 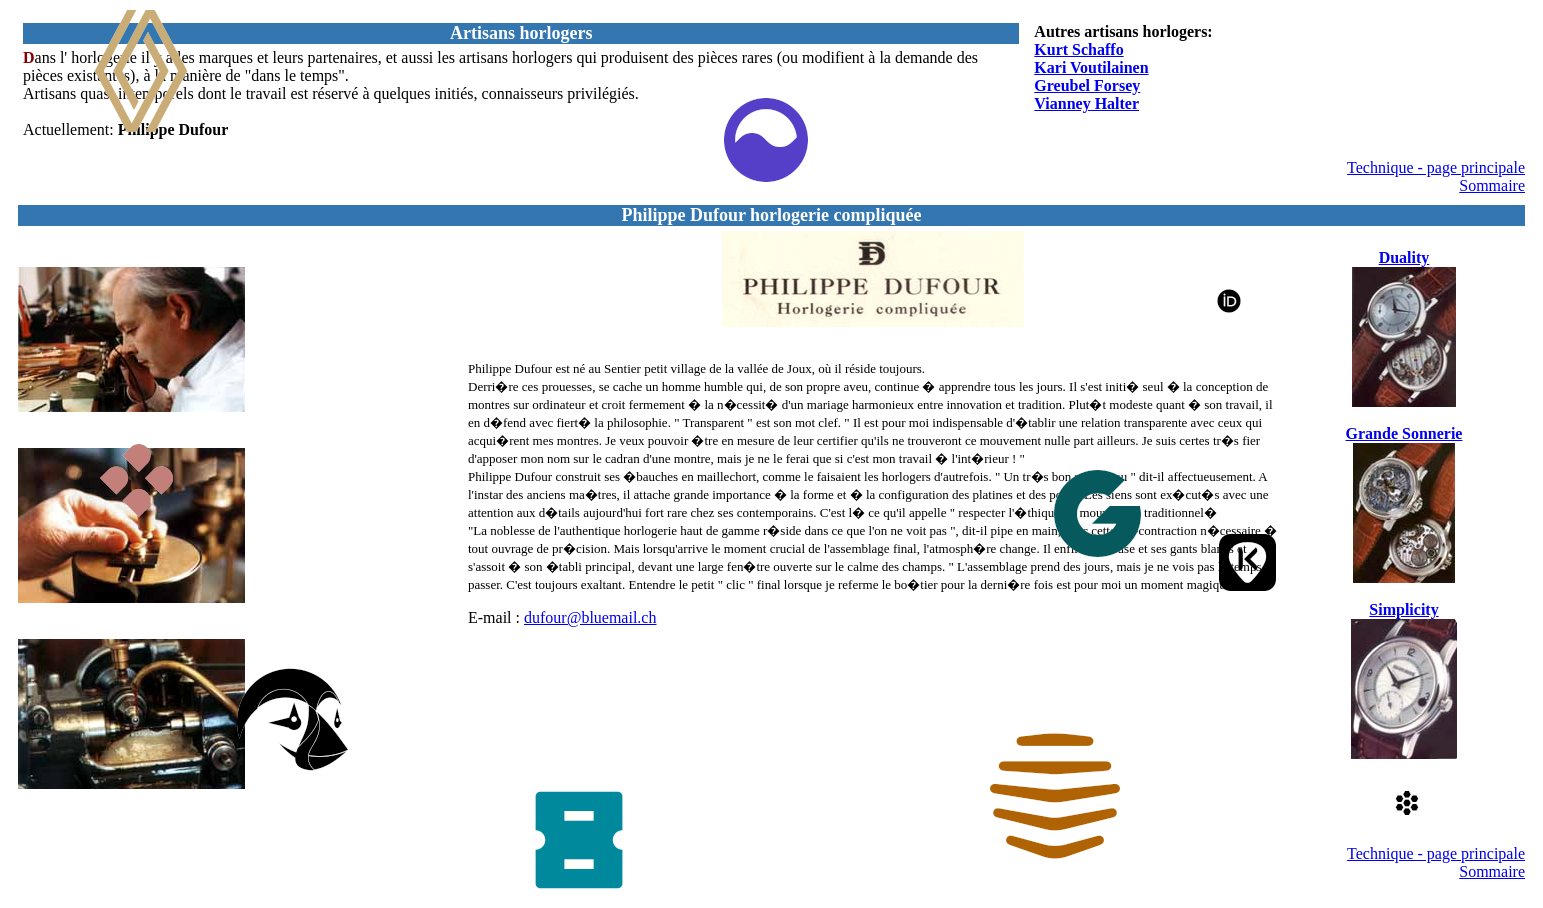 I want to click on open the klook travel booking app, so click(x=1247, y=562).